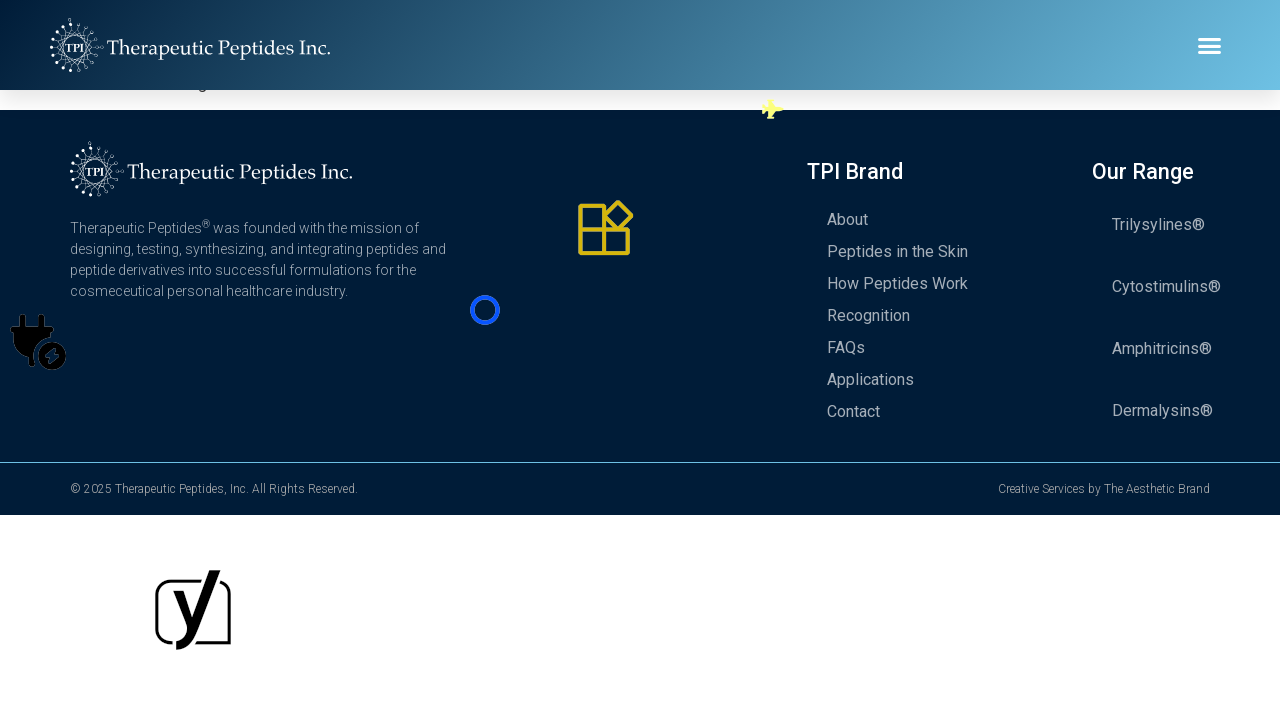  Describe the element at coordinates (773, 109) in the screenshot. I see `access flight or aviation features` at that location.